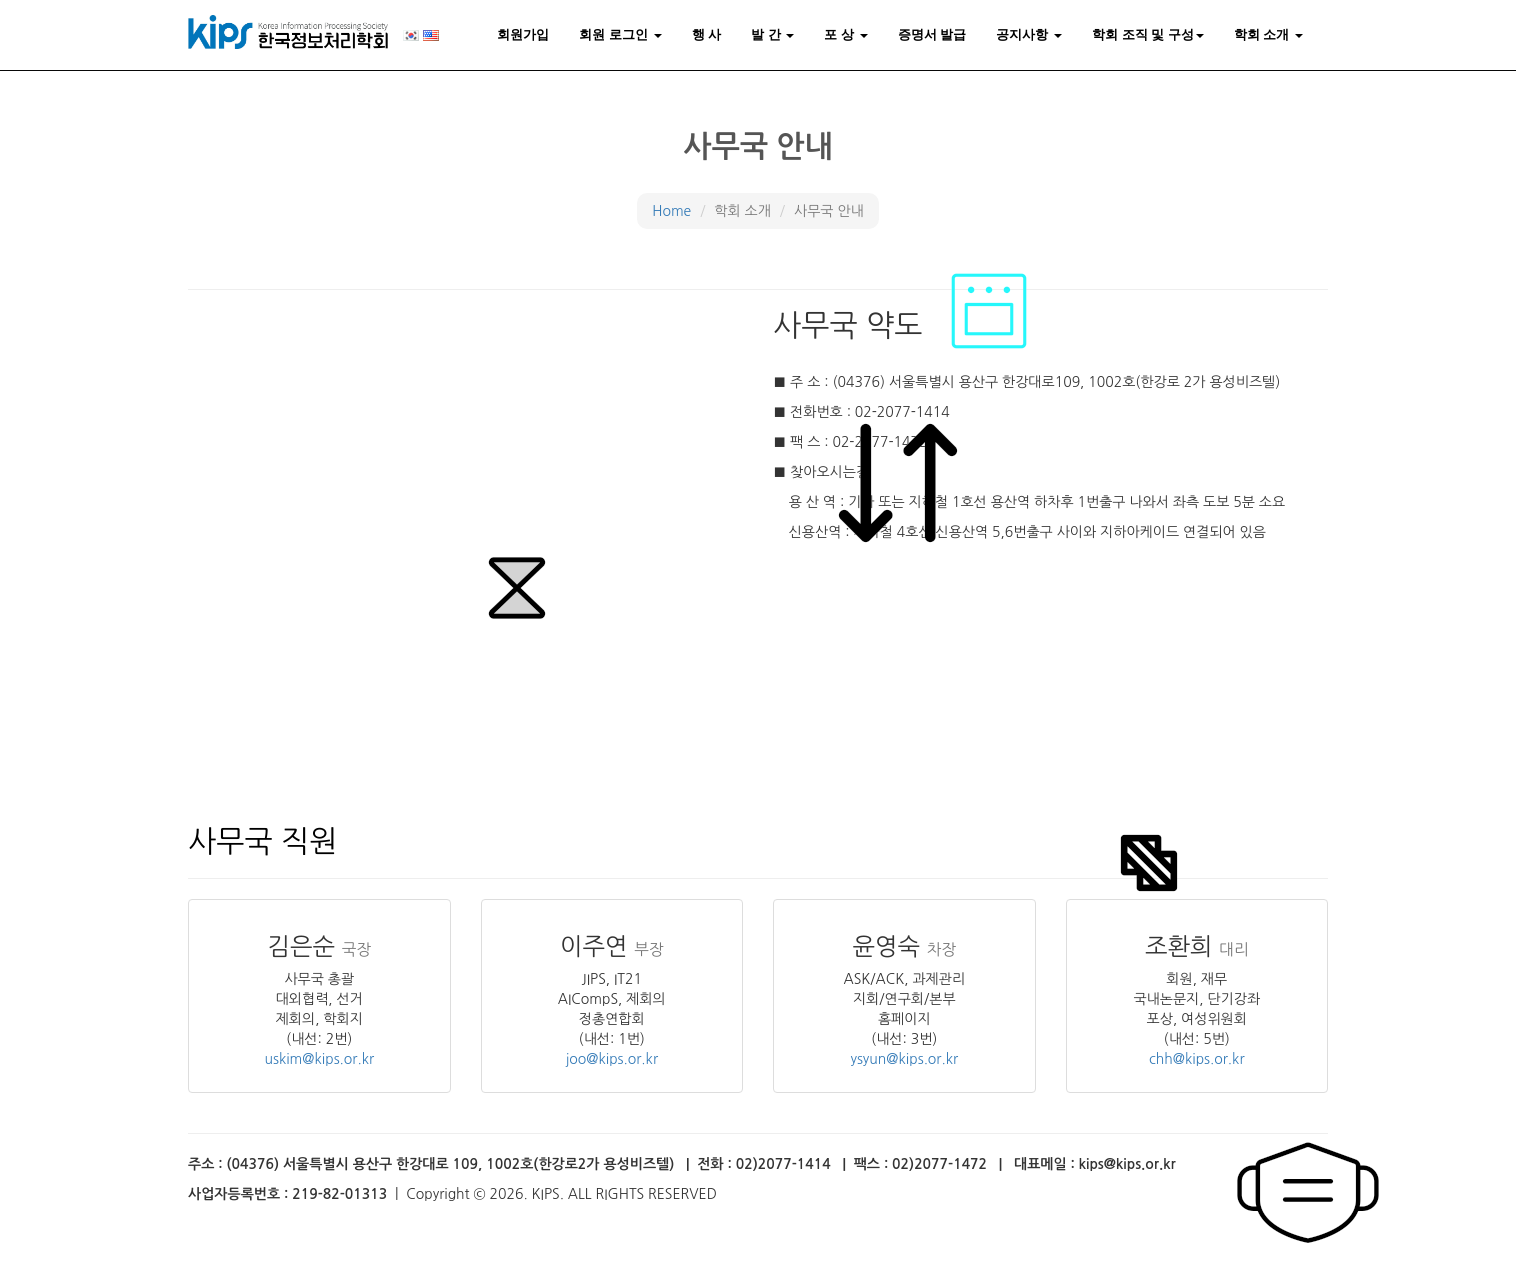 Image resolution: width=1516 pixels, height=1284 pixels. What do you see at coordinates (989, 311) in the screenshot?
I see `access oven or cooking appliance controls` at bounding box center [989, 311].